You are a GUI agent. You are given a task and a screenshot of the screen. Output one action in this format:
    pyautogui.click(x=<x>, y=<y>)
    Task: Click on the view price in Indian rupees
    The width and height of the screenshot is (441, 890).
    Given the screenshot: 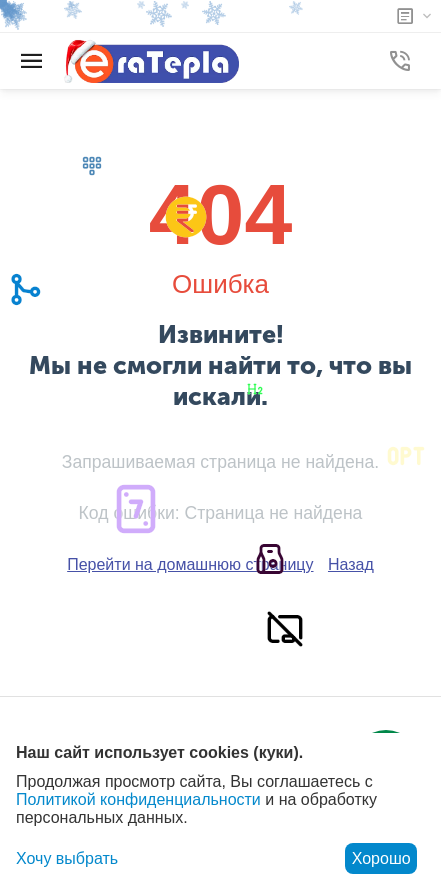 What is the action you would take?
    pyautogui.click(x=186, y=217)
    